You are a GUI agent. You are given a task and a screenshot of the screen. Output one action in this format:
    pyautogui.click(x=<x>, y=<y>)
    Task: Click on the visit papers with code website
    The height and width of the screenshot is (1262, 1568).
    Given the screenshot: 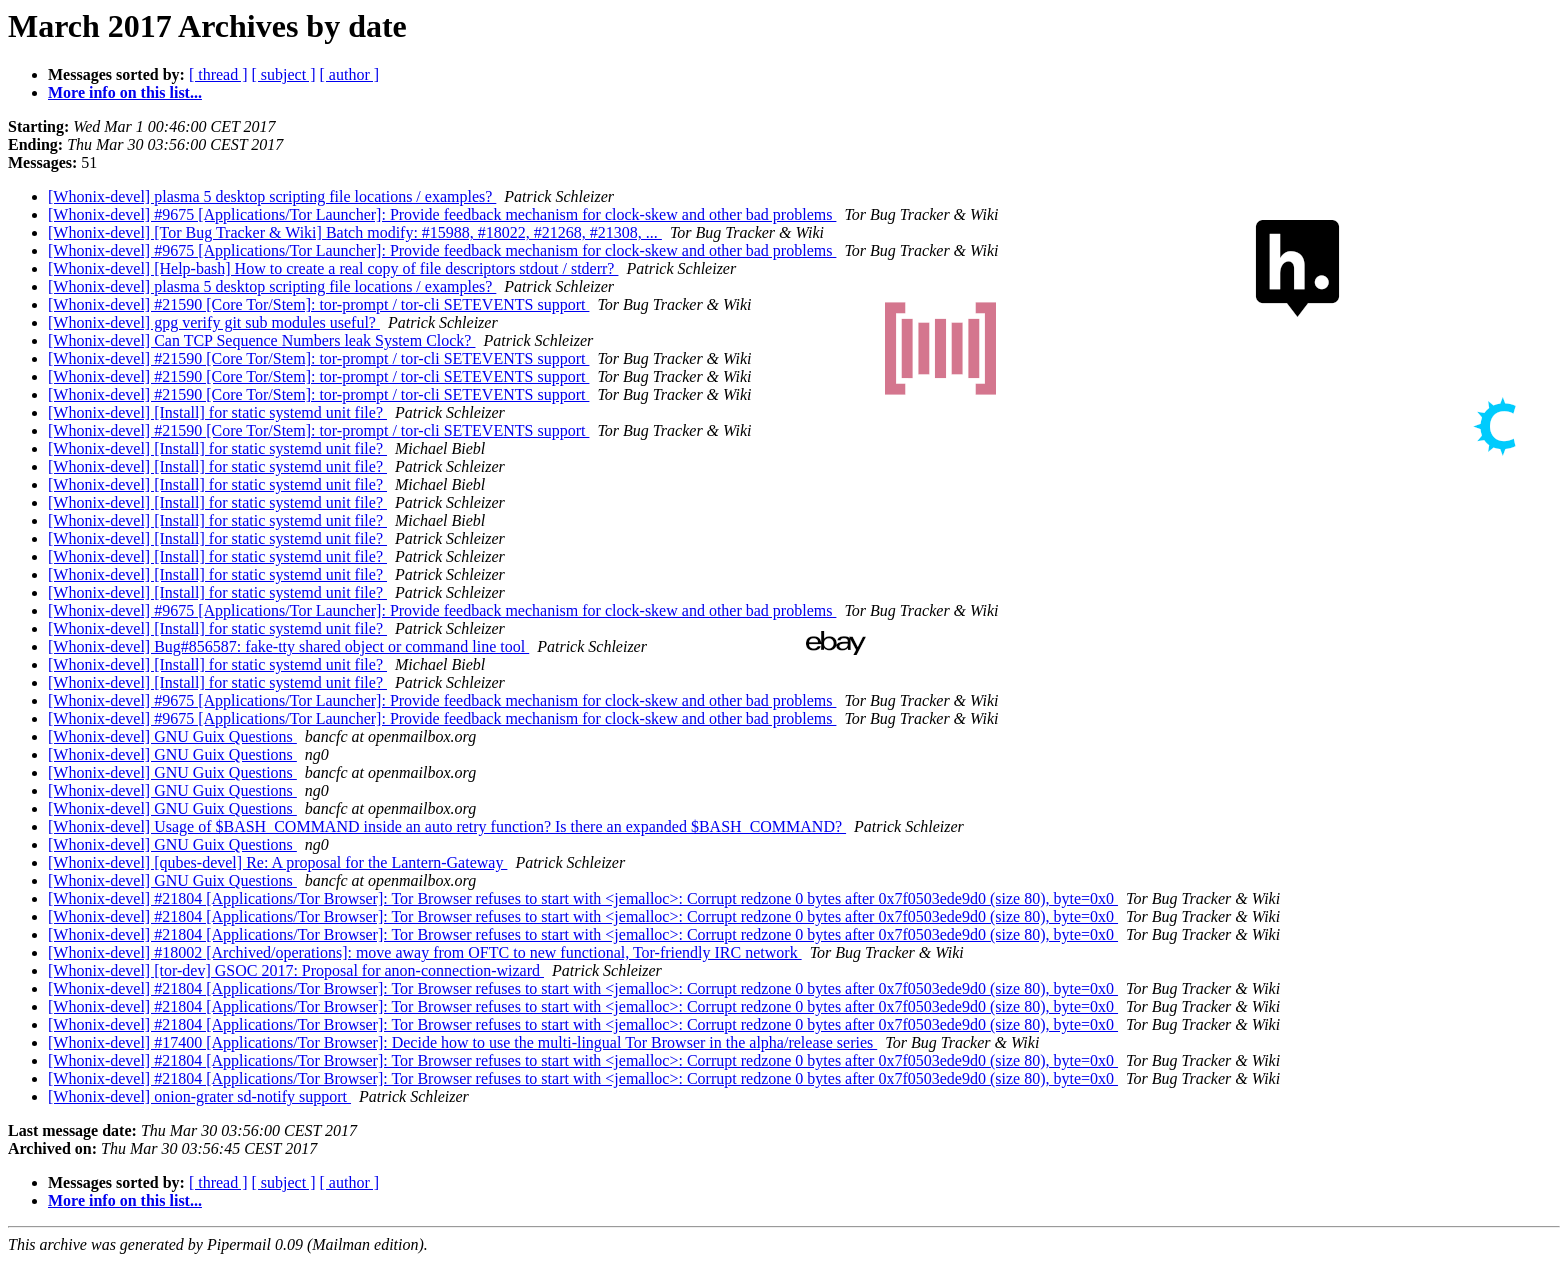 What is the action you would take?
    pyautogui.click(x=940, y=348)
    